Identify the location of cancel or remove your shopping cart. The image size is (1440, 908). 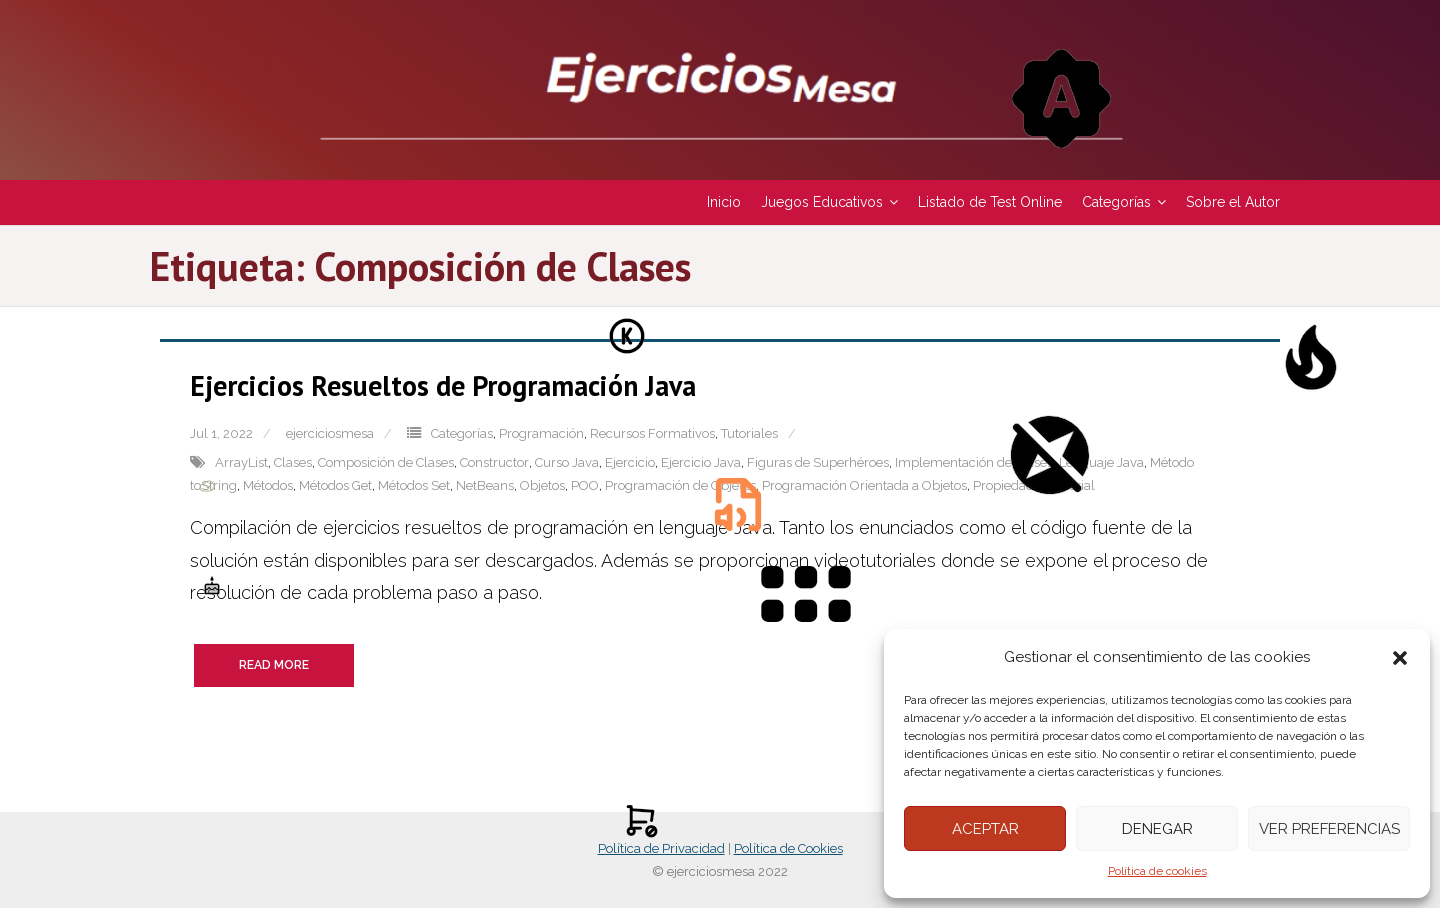
(640, 820).